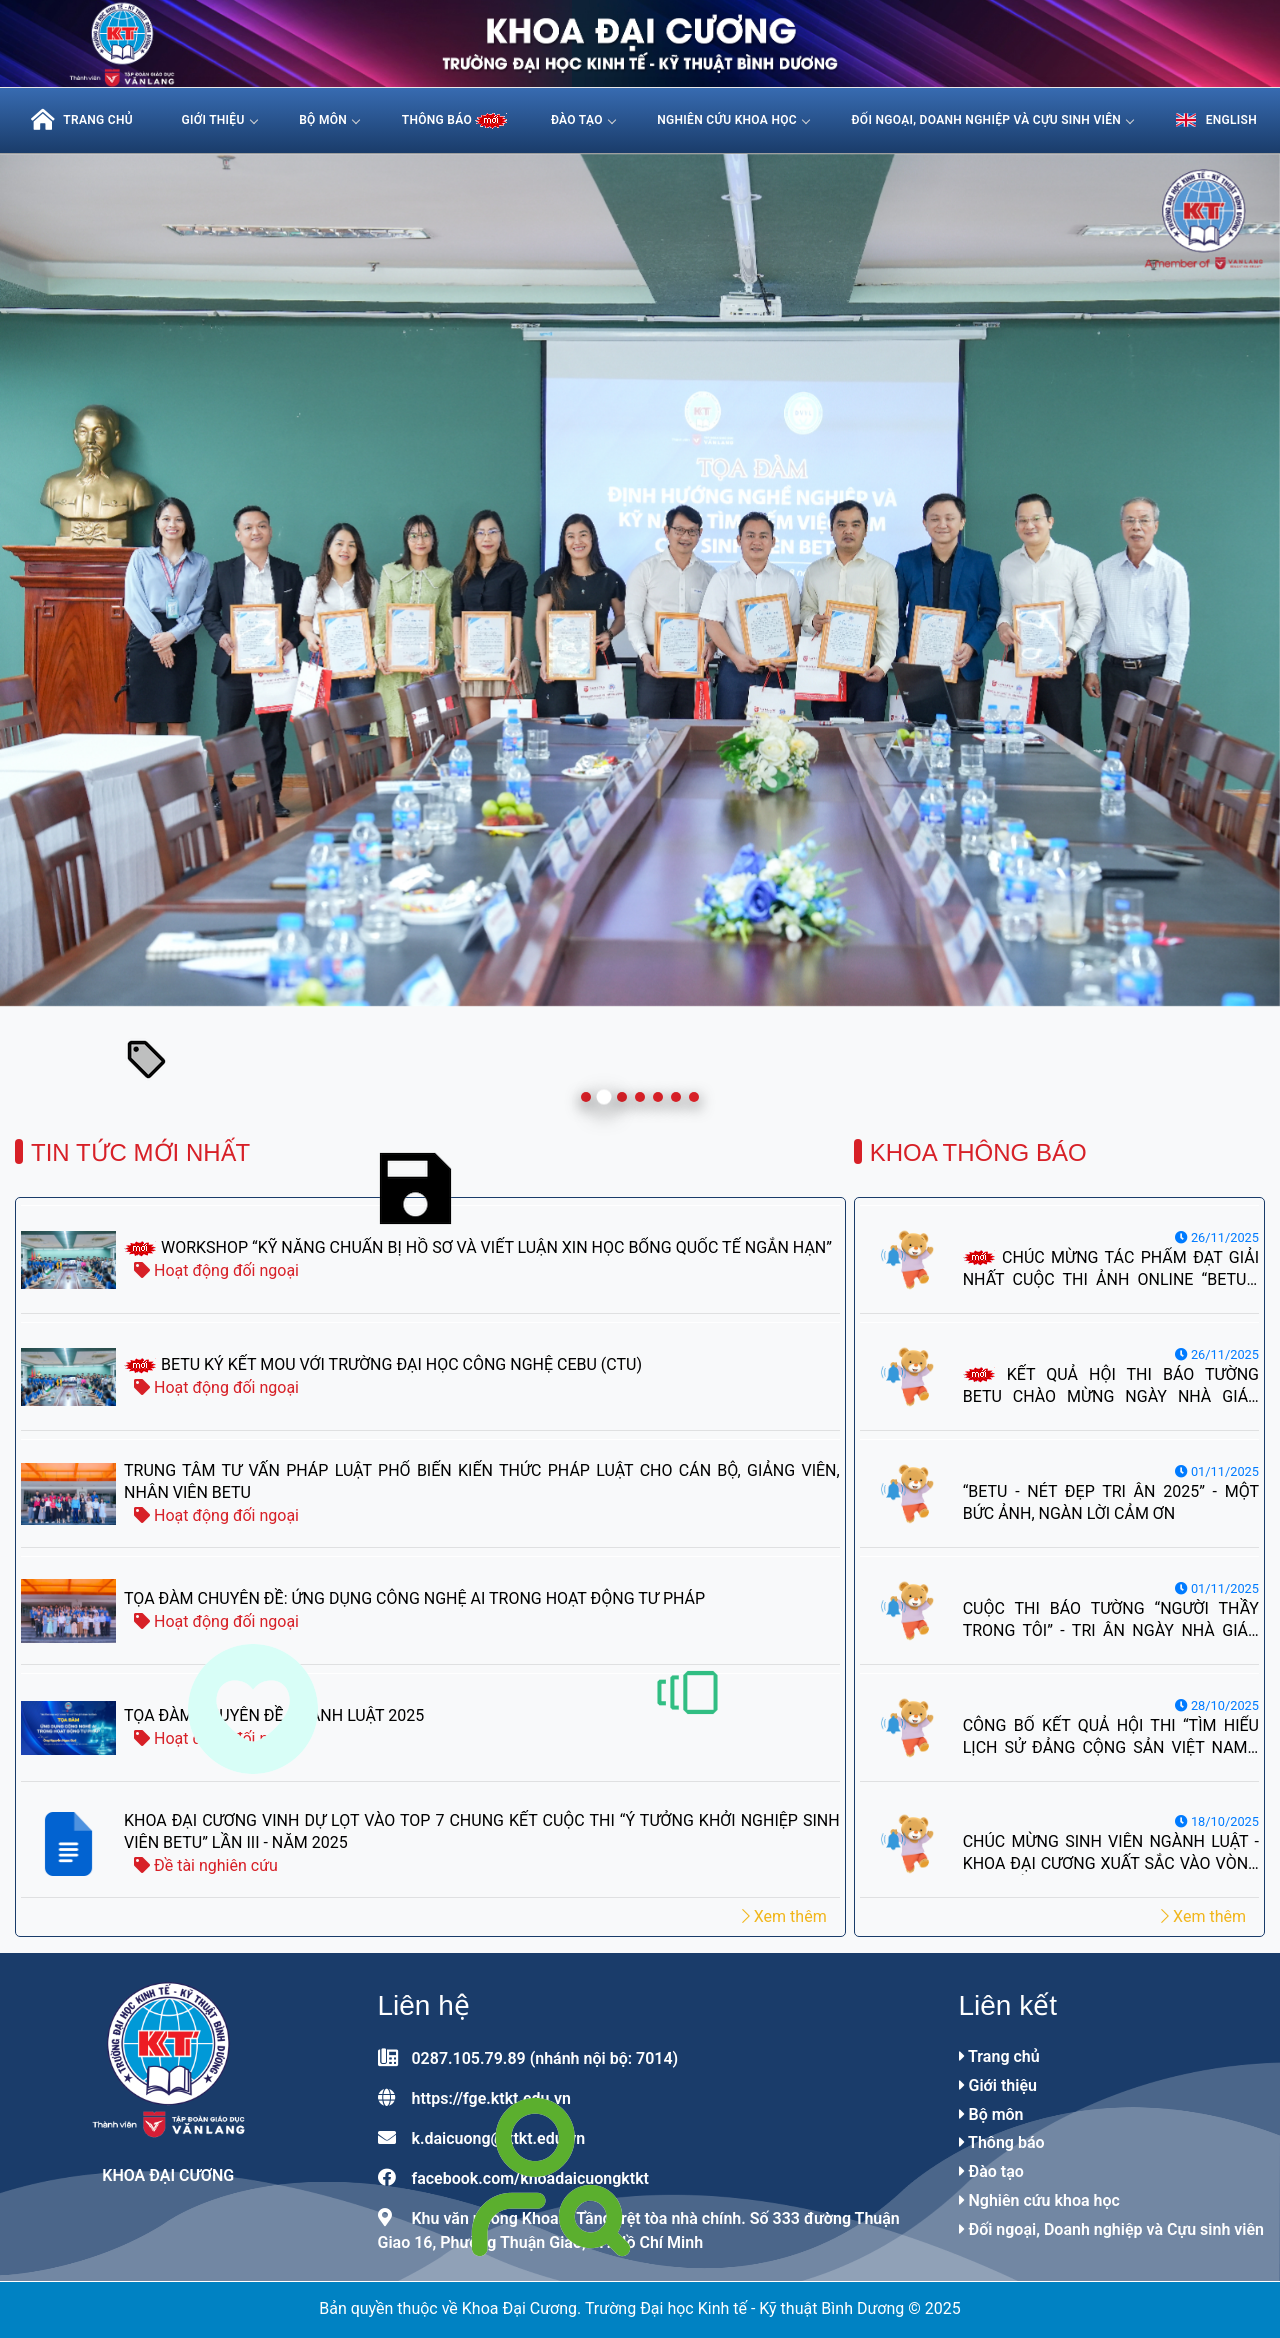 The width and height of the screenshot is (1280, 2338). Describe the element at coordinates (415, 1188) in the screenshot. I see `save current file or document` at that location.